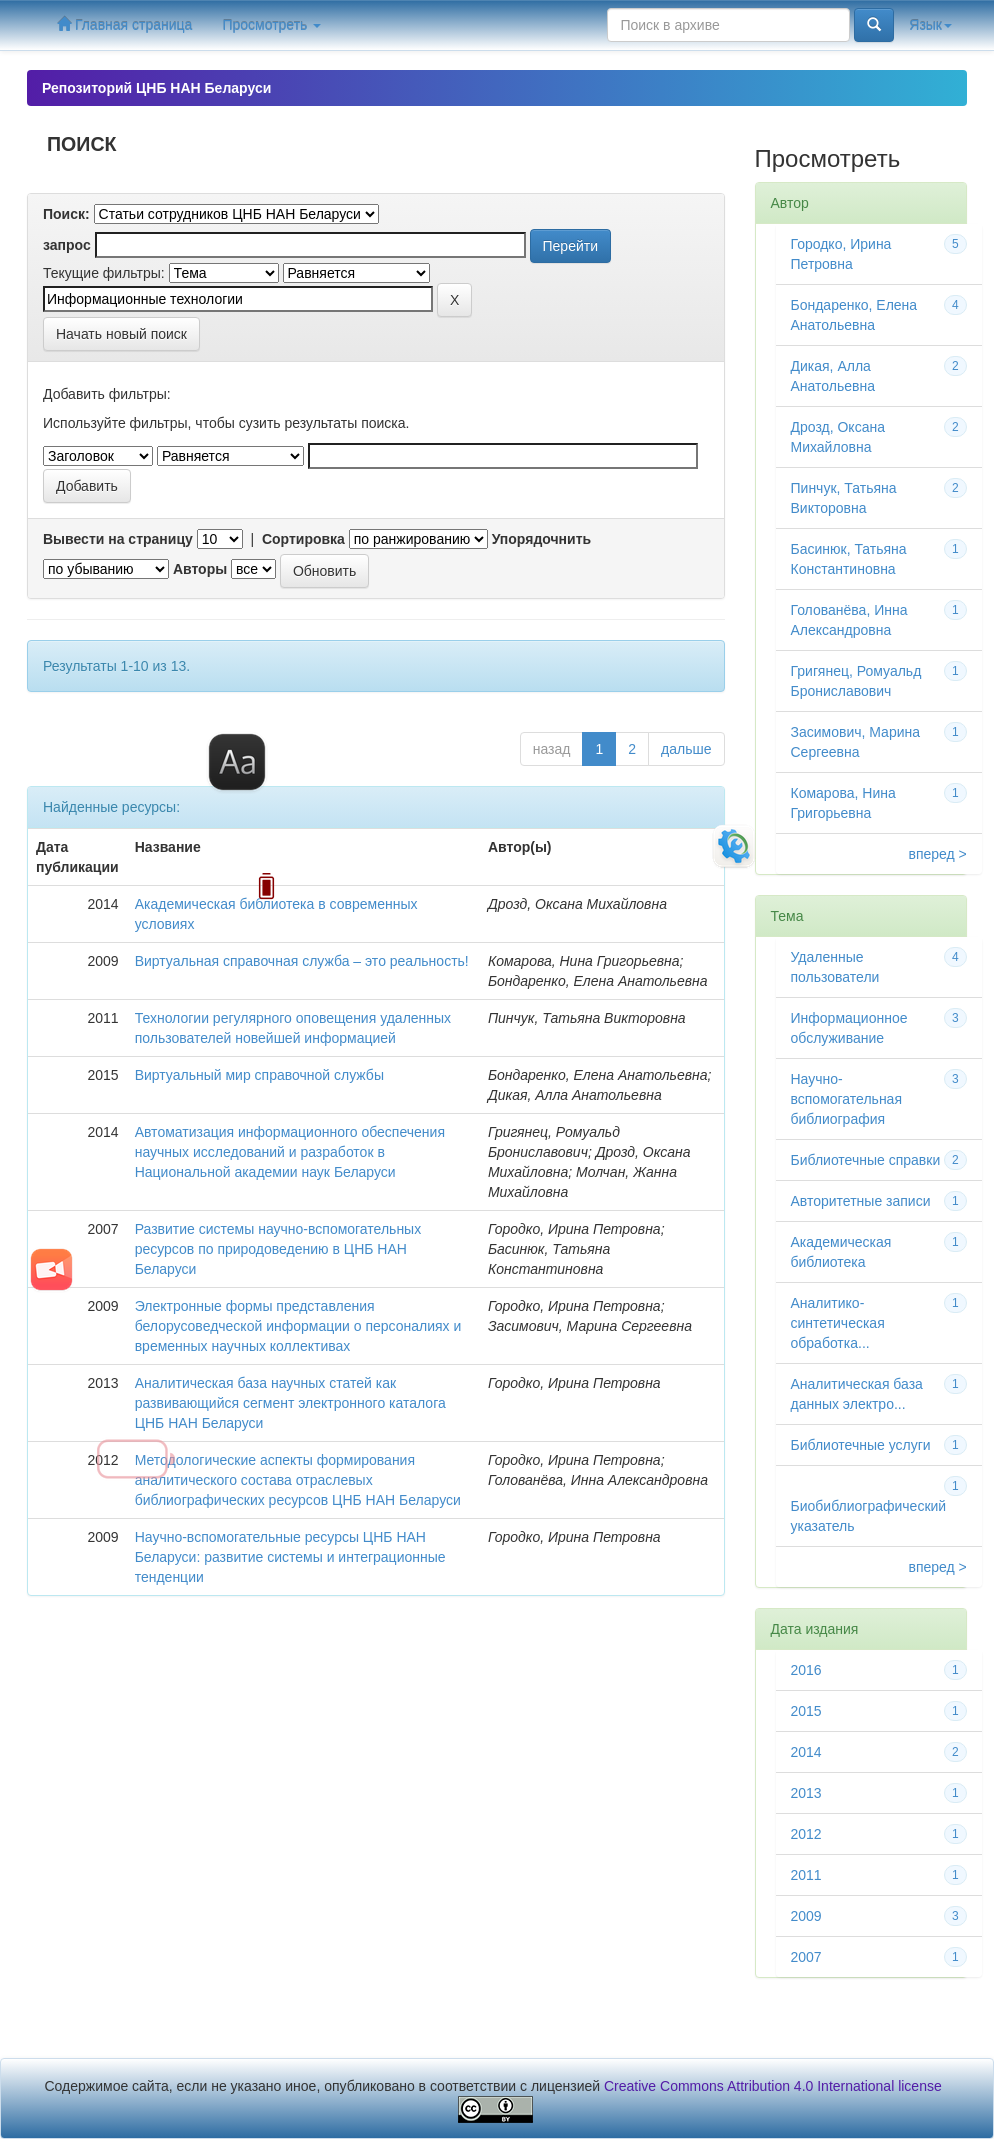  I want to click on open Steam++ app for managing Steam client, so click(734, 846).